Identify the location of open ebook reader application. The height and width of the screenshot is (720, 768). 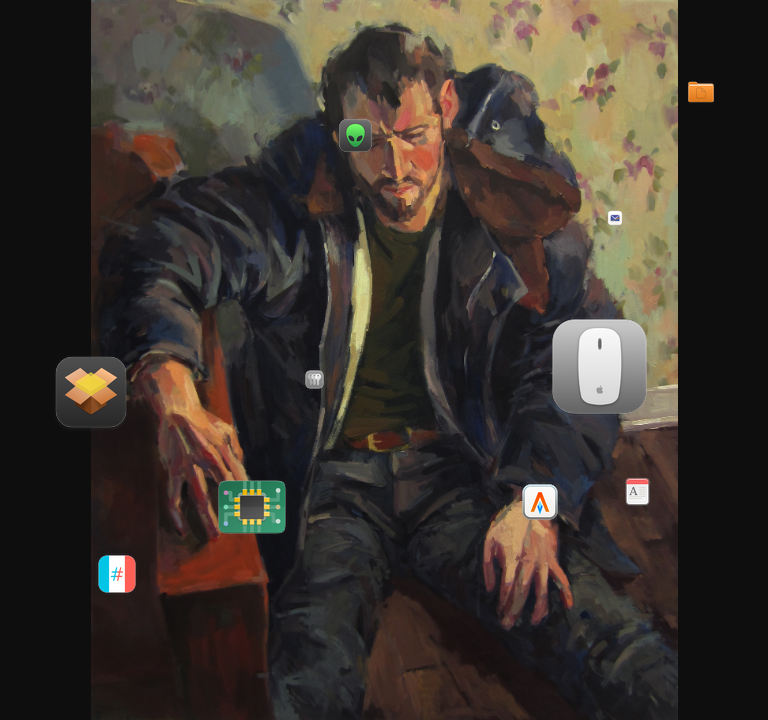
(637, 491).